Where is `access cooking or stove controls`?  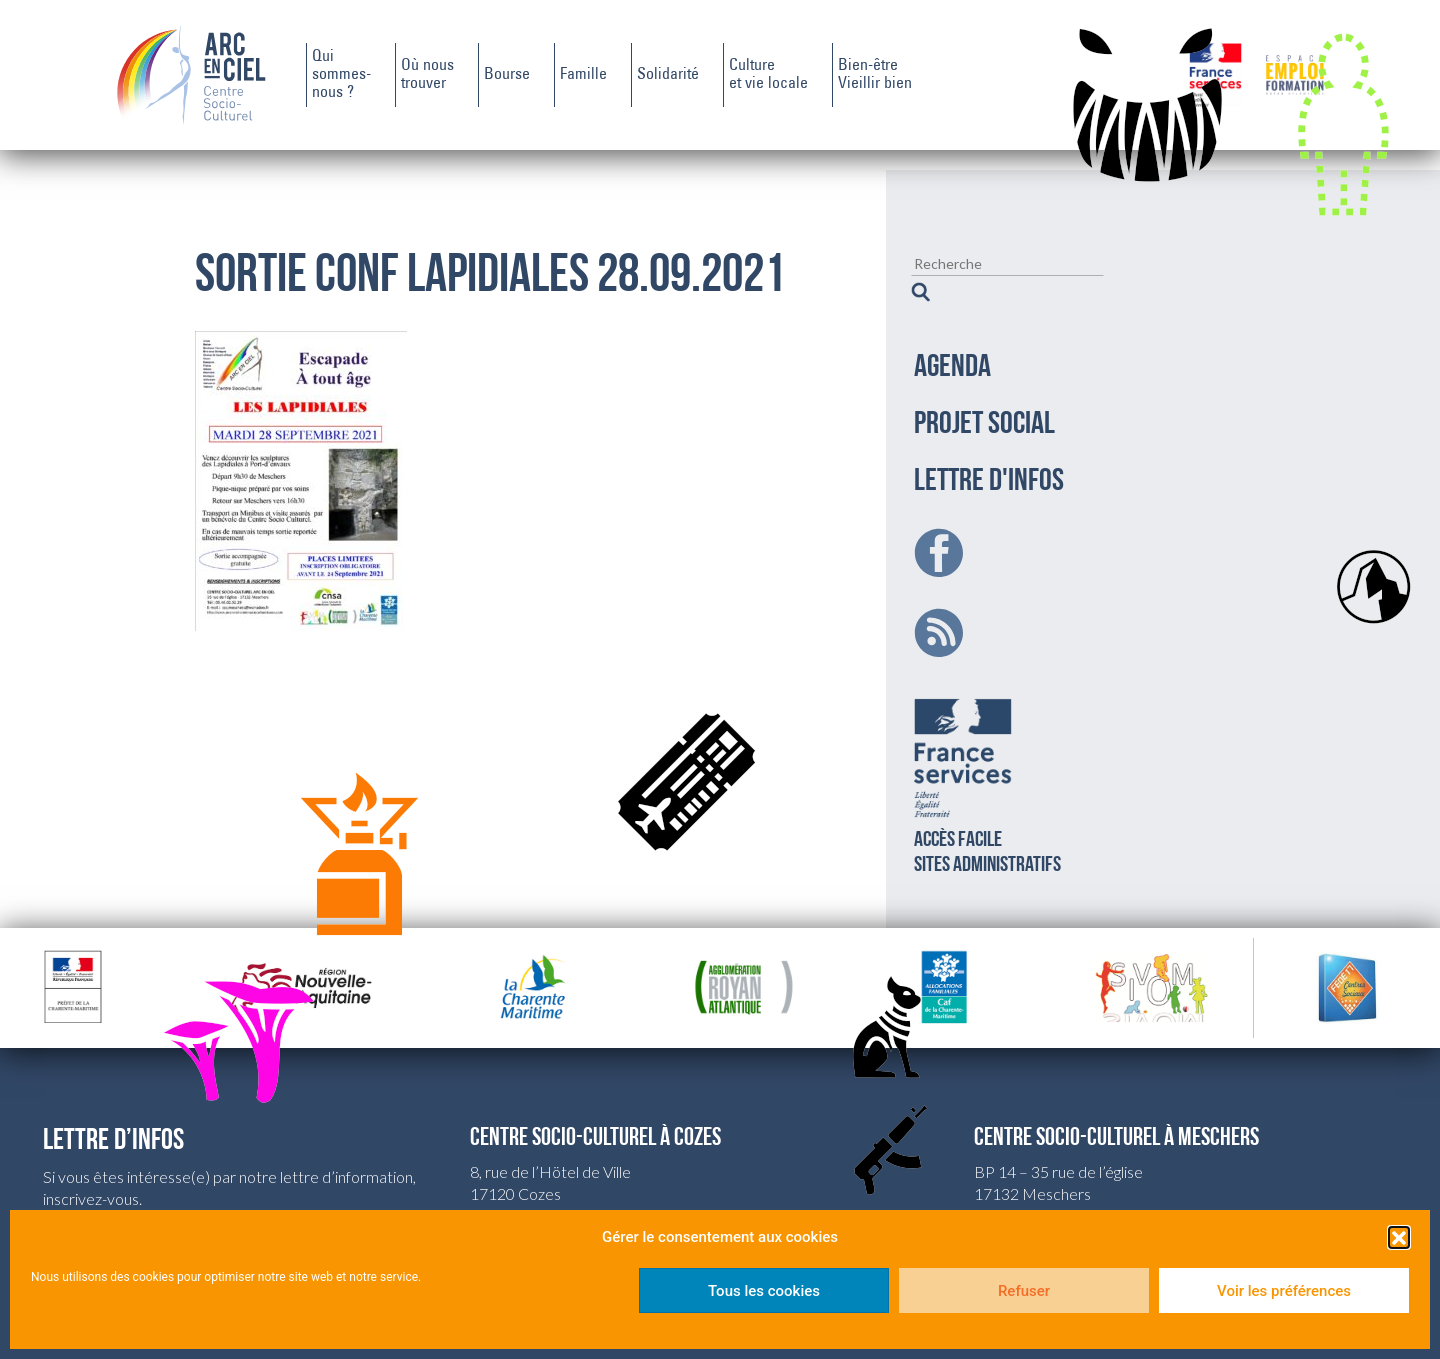
access cooking or stove controls is located at coordinates (359, 852).